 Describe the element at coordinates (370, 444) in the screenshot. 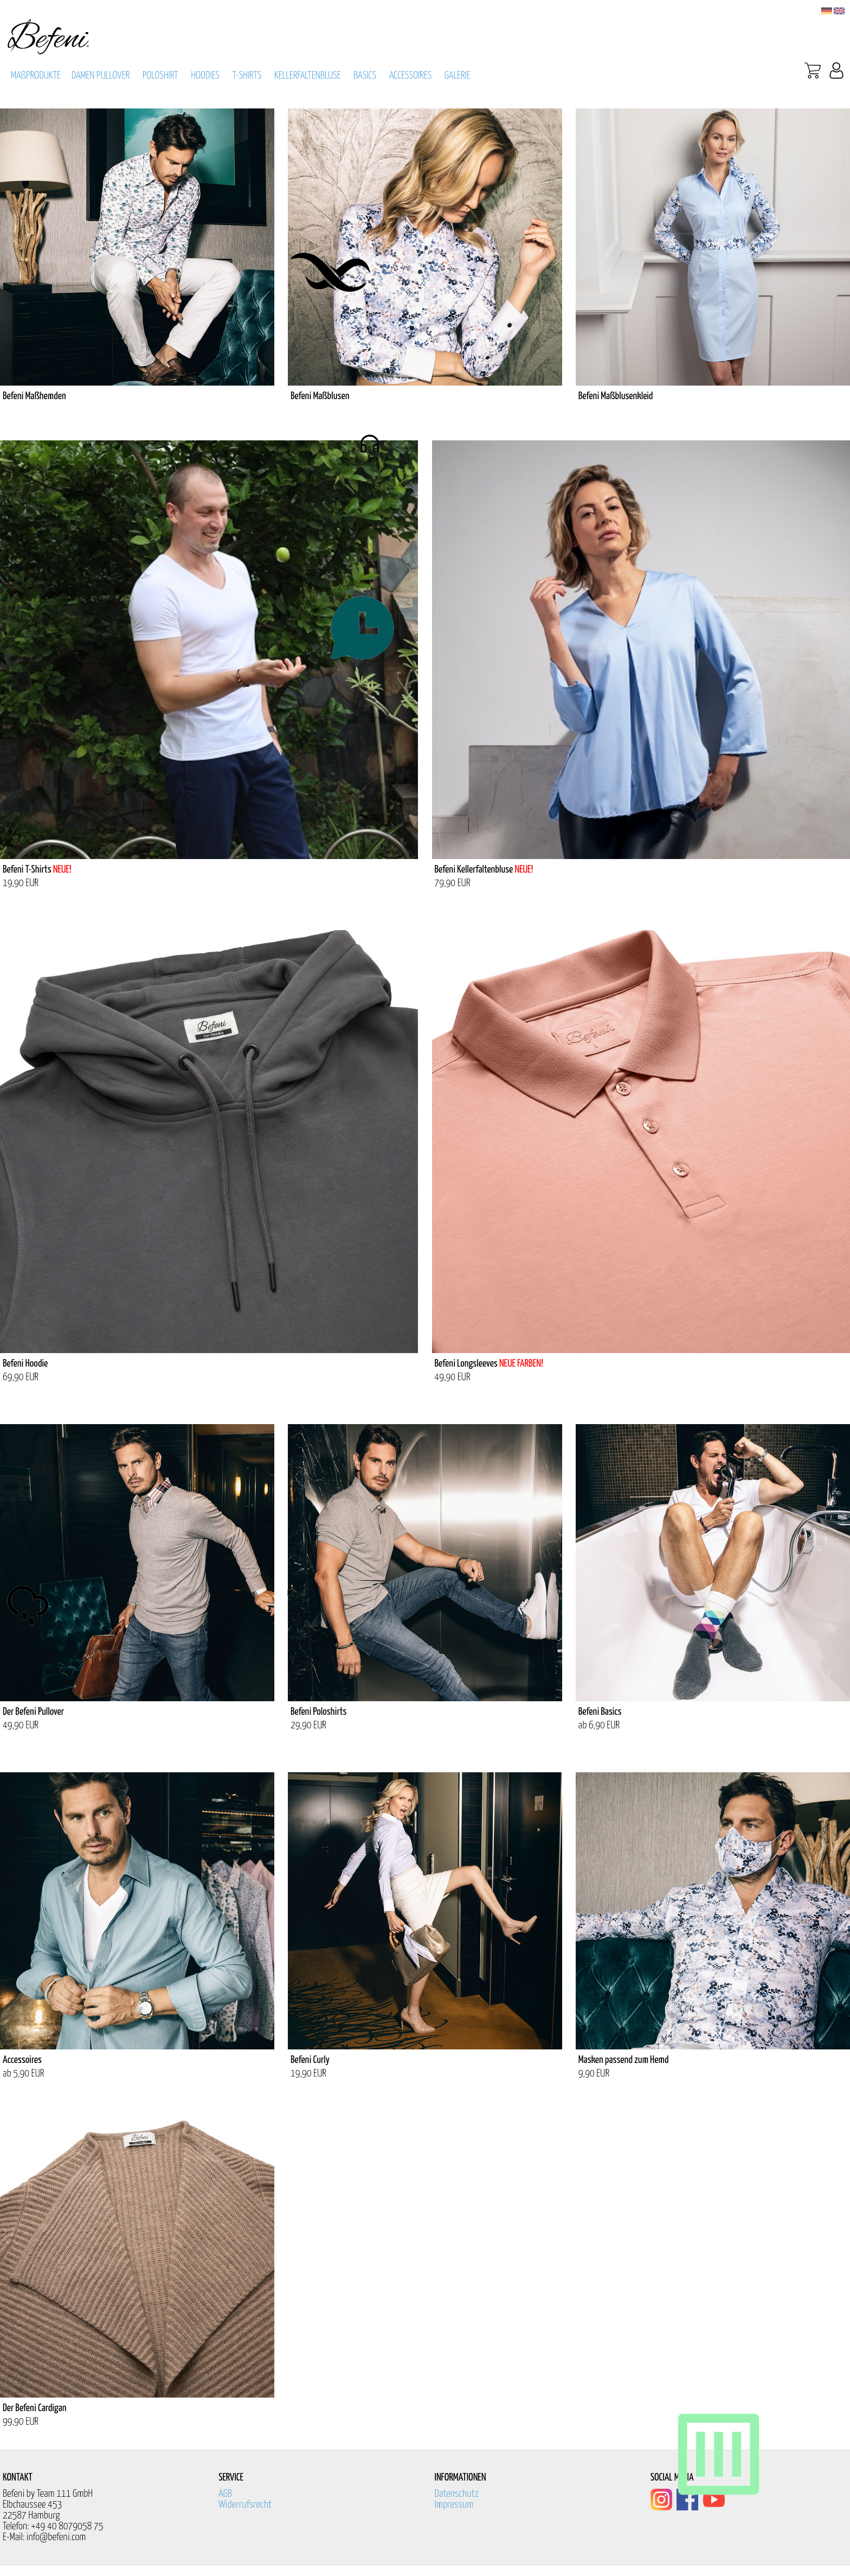

I see `access audio or music settings` at that location.